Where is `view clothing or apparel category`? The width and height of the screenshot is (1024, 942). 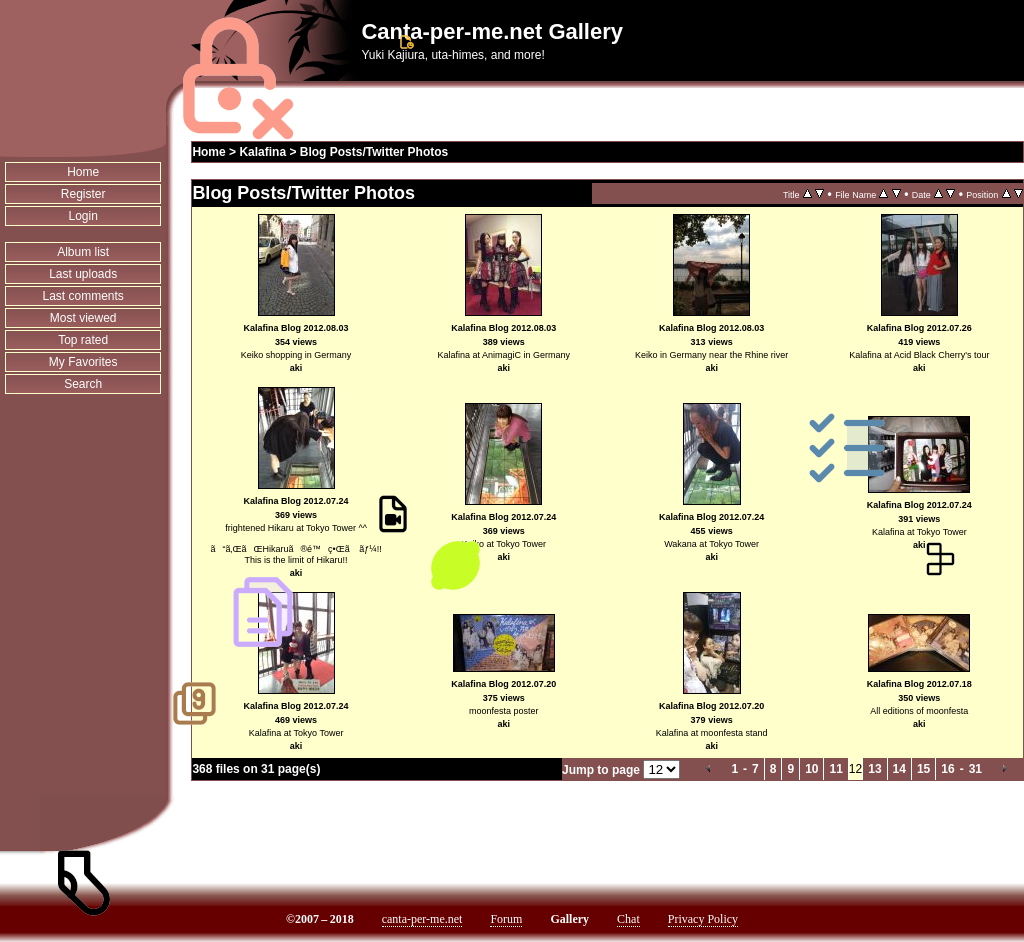 view clothing or apparel category is located at coordinates (84, 883).